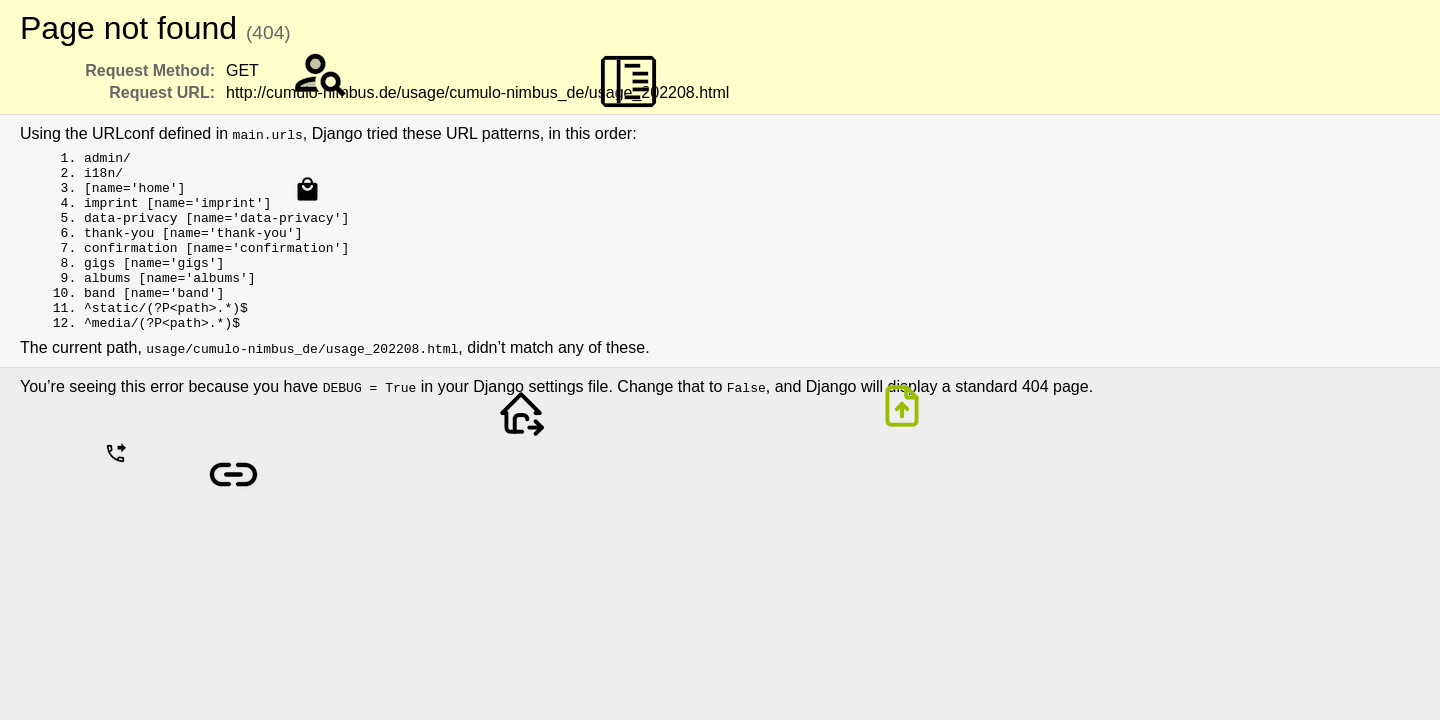 The height and width of the screenshot is (720, 1440). I want to click on move or relocate to a new home, so click(521, 413).